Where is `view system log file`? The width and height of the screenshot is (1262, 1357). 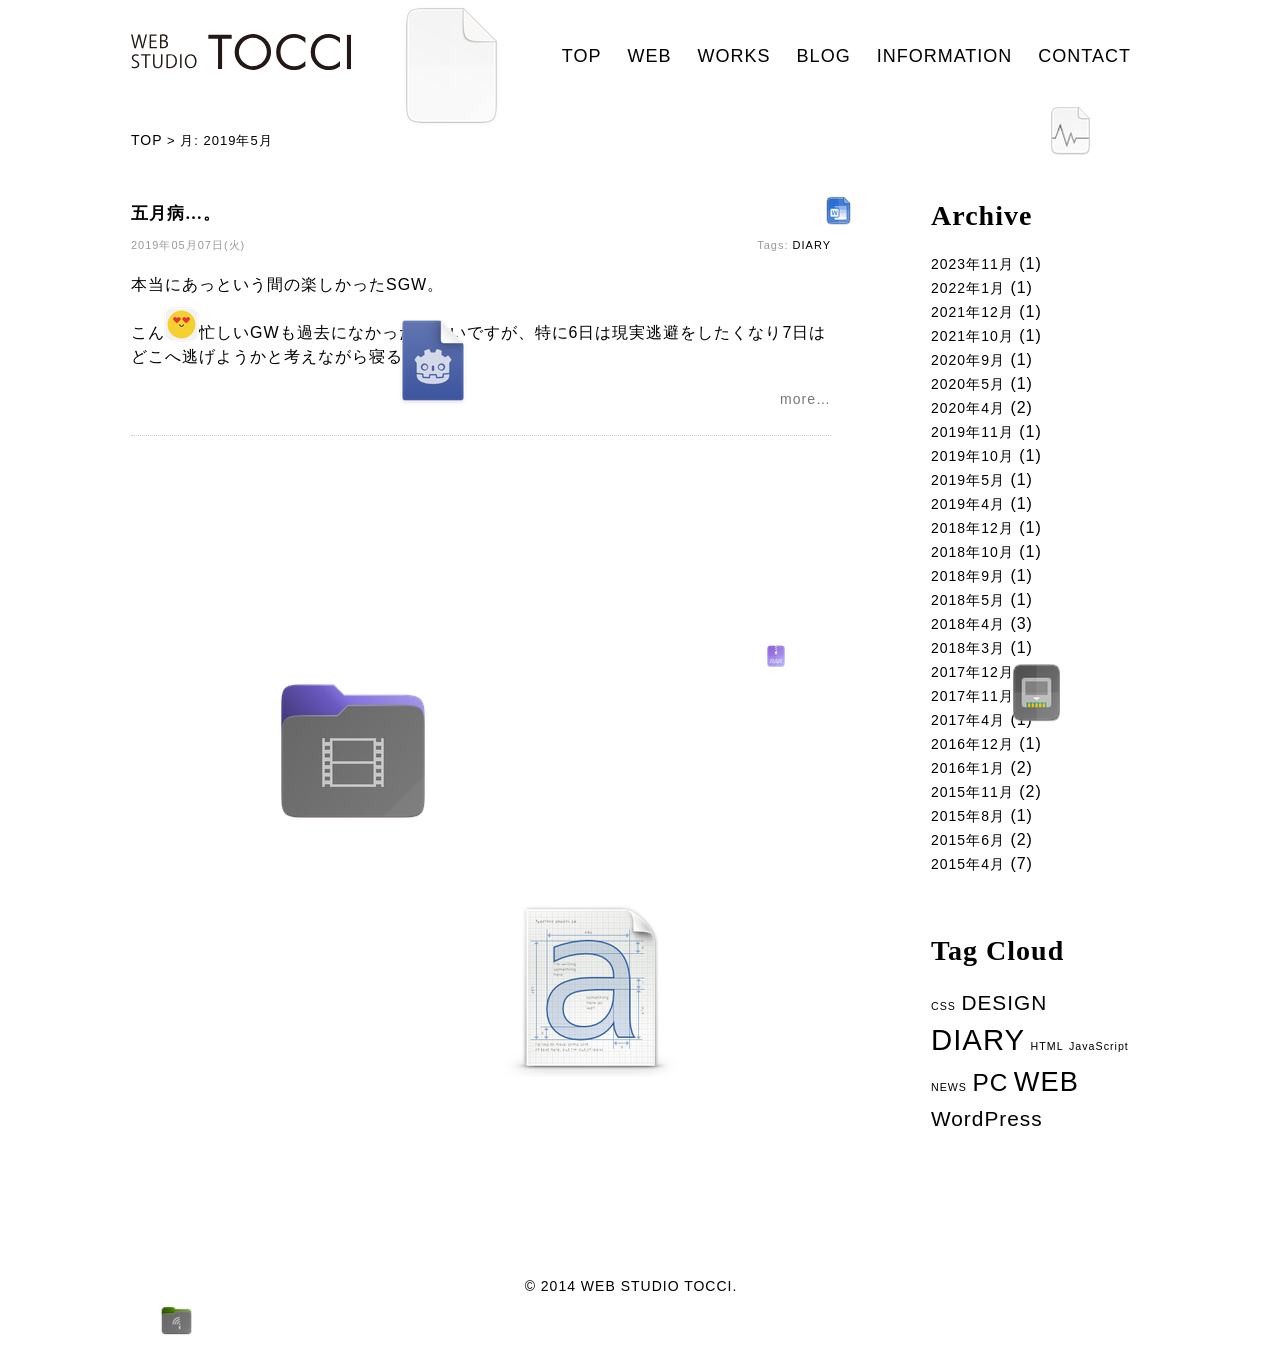
view system log file is located at coordinates (1070, 130).